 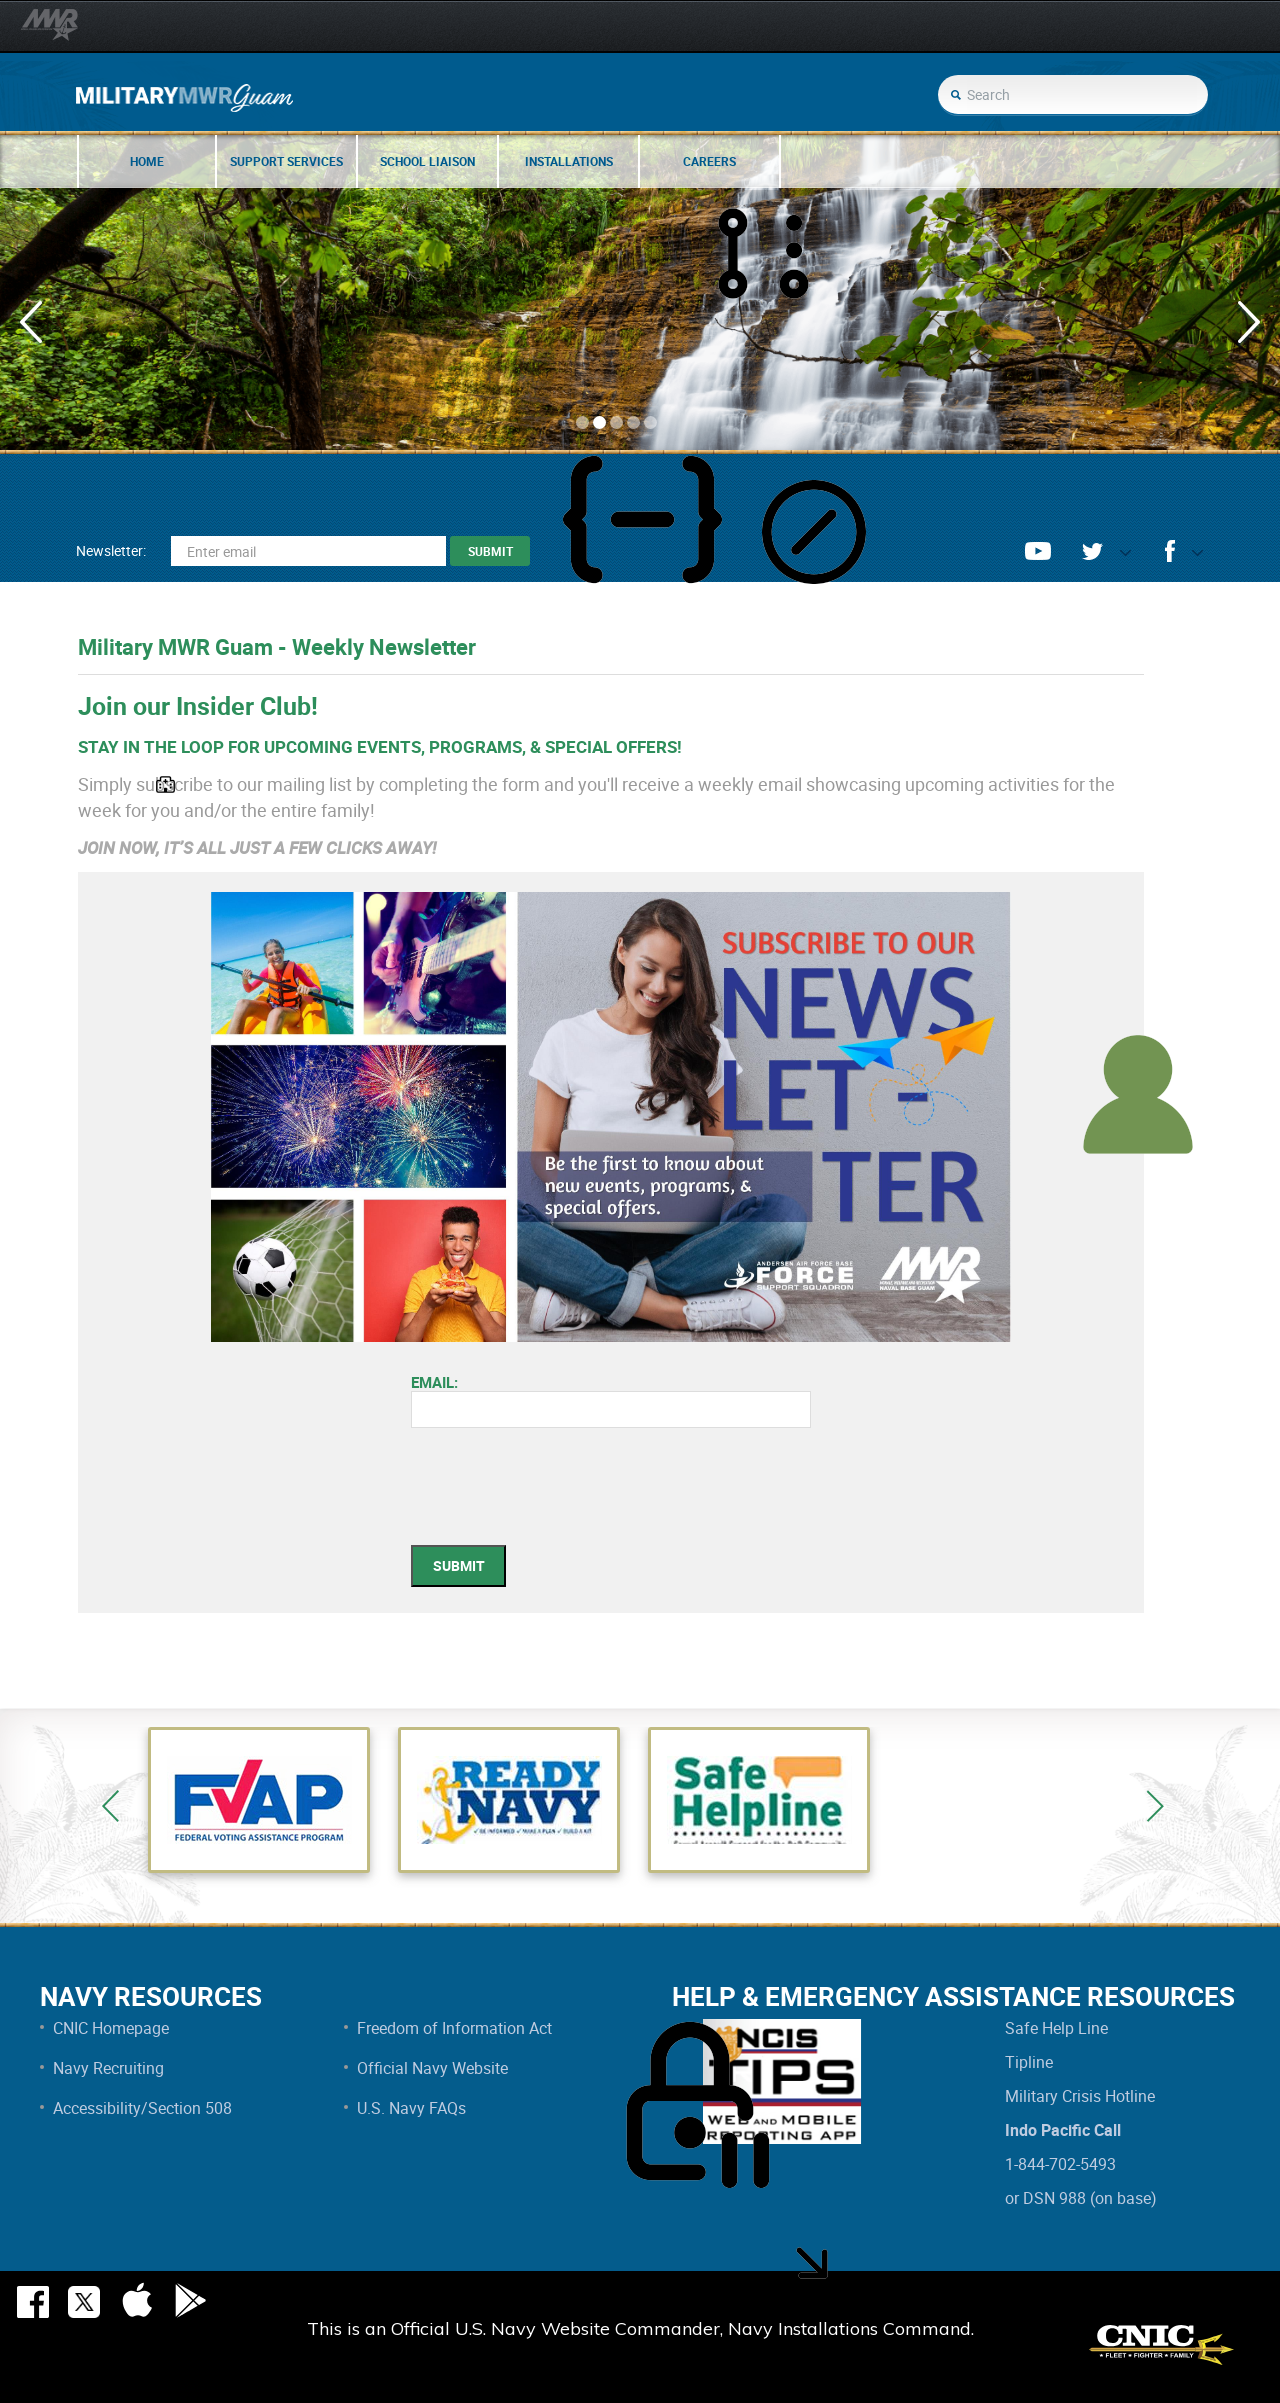 What do you see at coordinates (1138, 1099) in the screenshot?
I see `view your profile` at bounding box center [1138, 1099].